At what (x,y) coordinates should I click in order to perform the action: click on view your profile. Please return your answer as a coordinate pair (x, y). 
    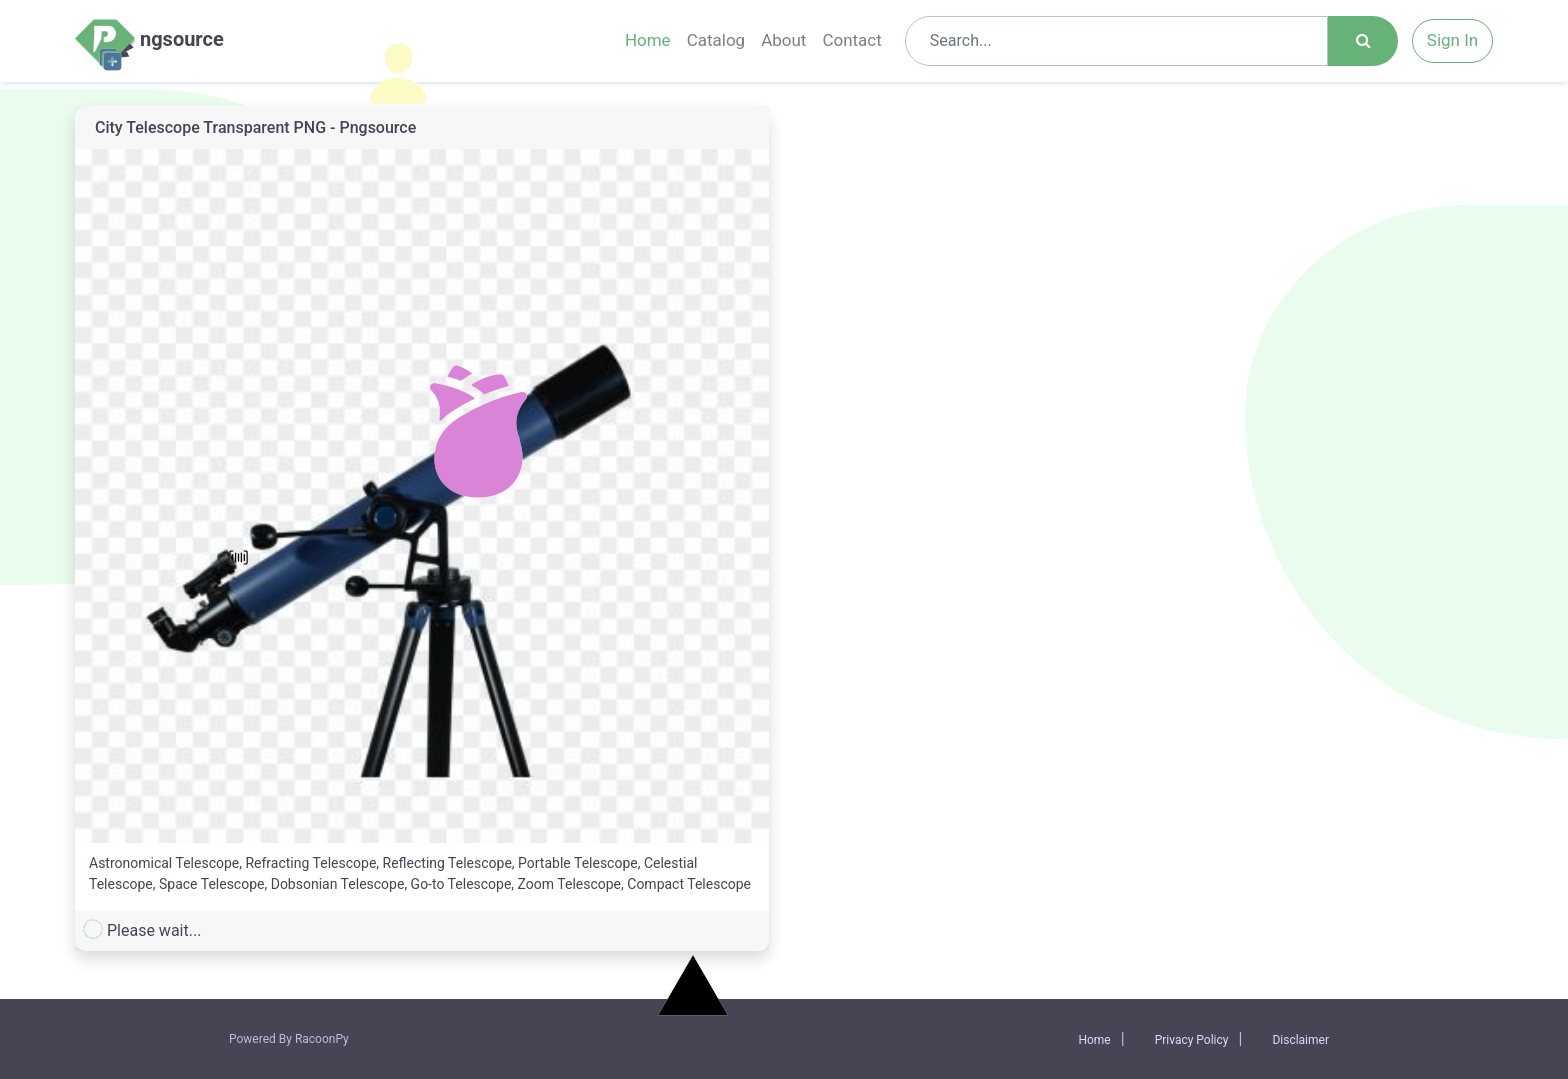
    Looking at the image, I should click on (398, 73).